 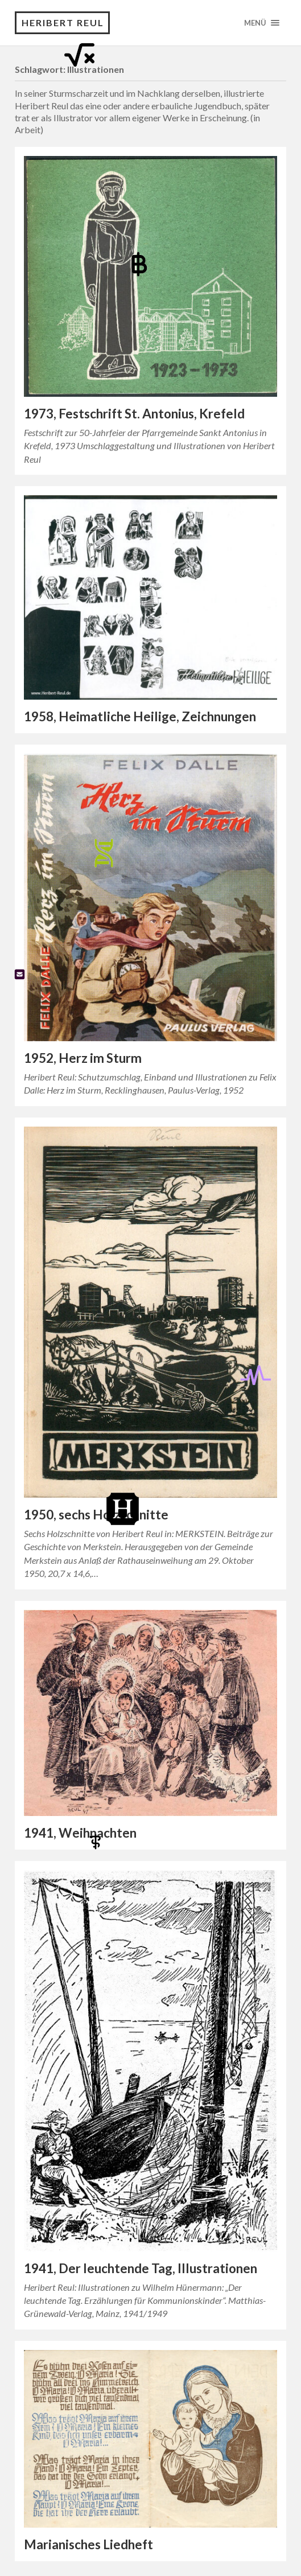 I want to click on access medical or healthcare services, so click(x=96, y=1842).